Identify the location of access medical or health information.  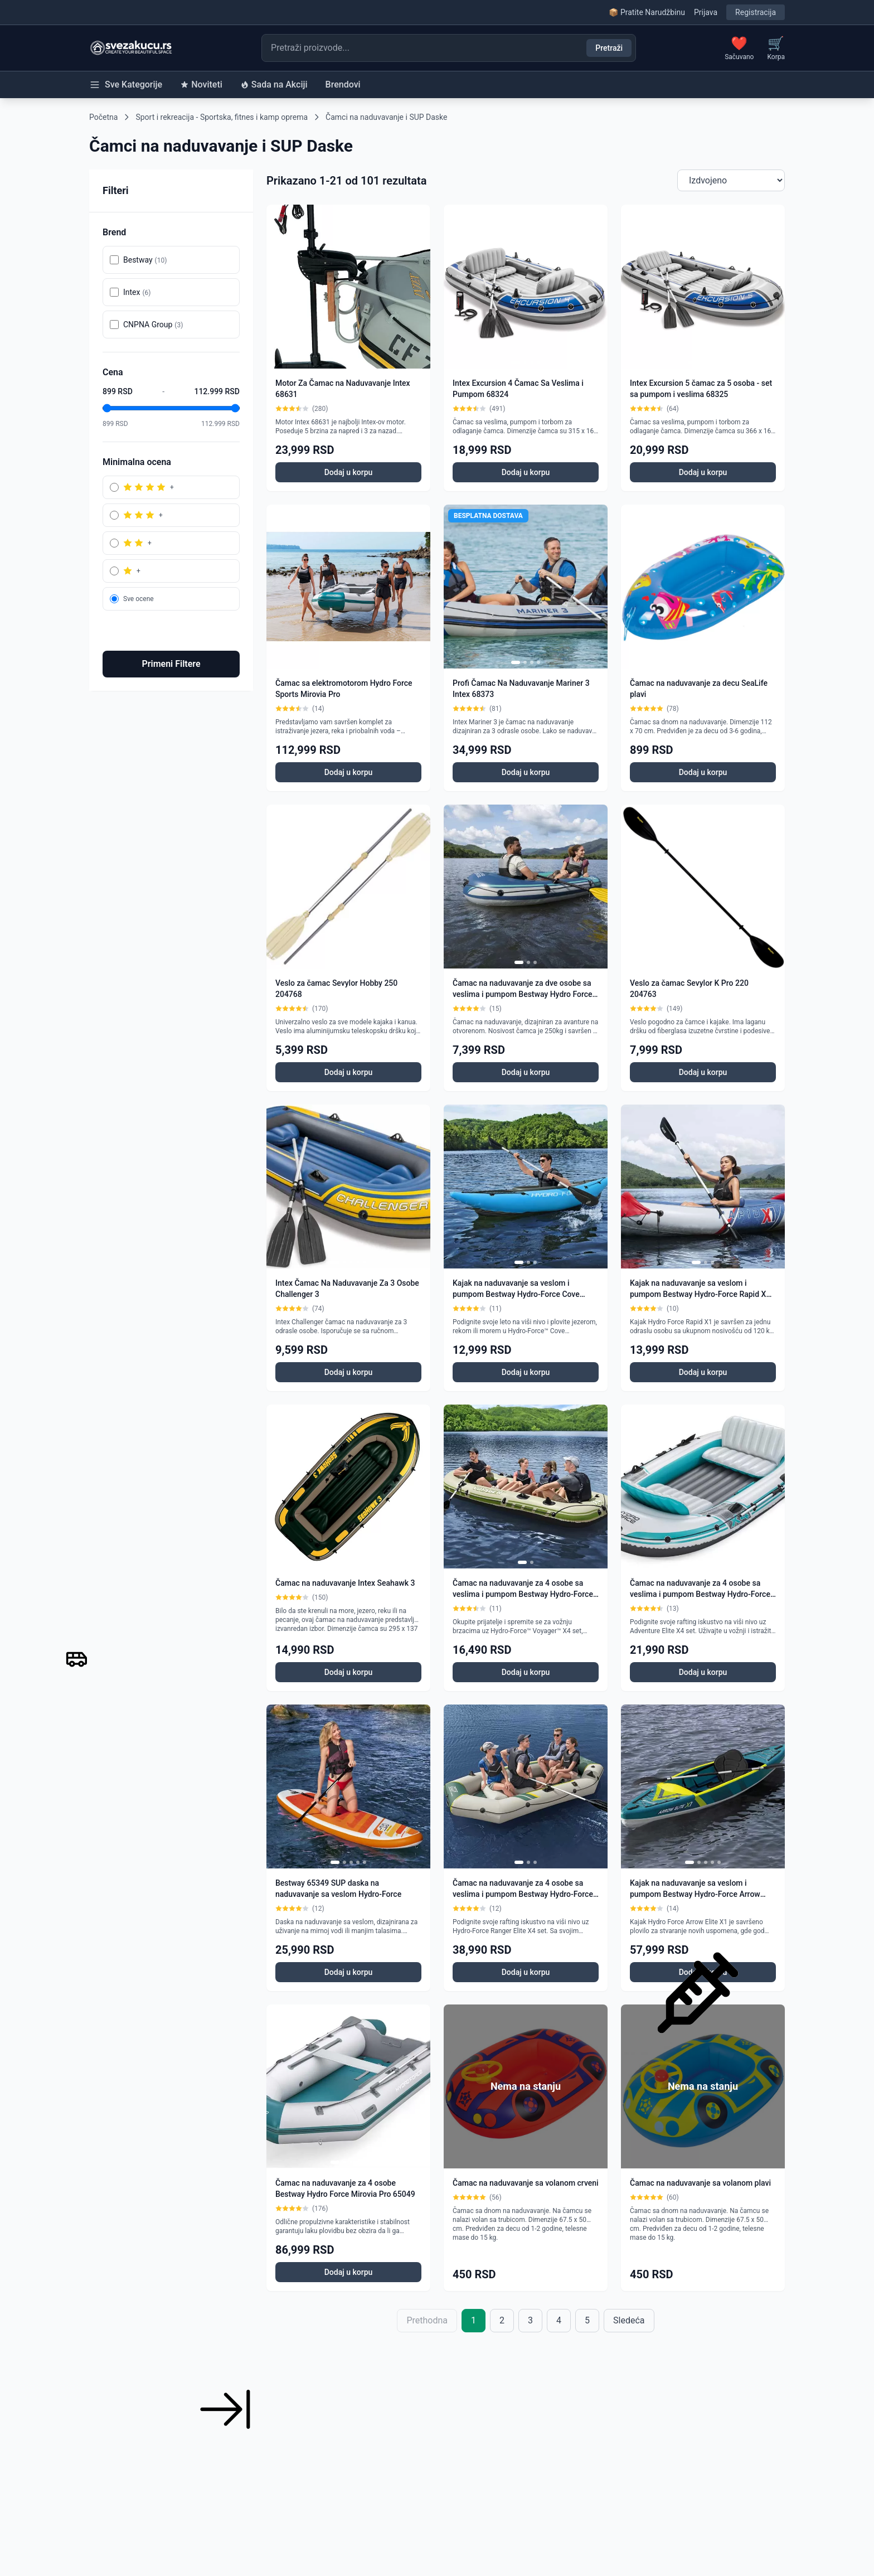
(698, 1993).